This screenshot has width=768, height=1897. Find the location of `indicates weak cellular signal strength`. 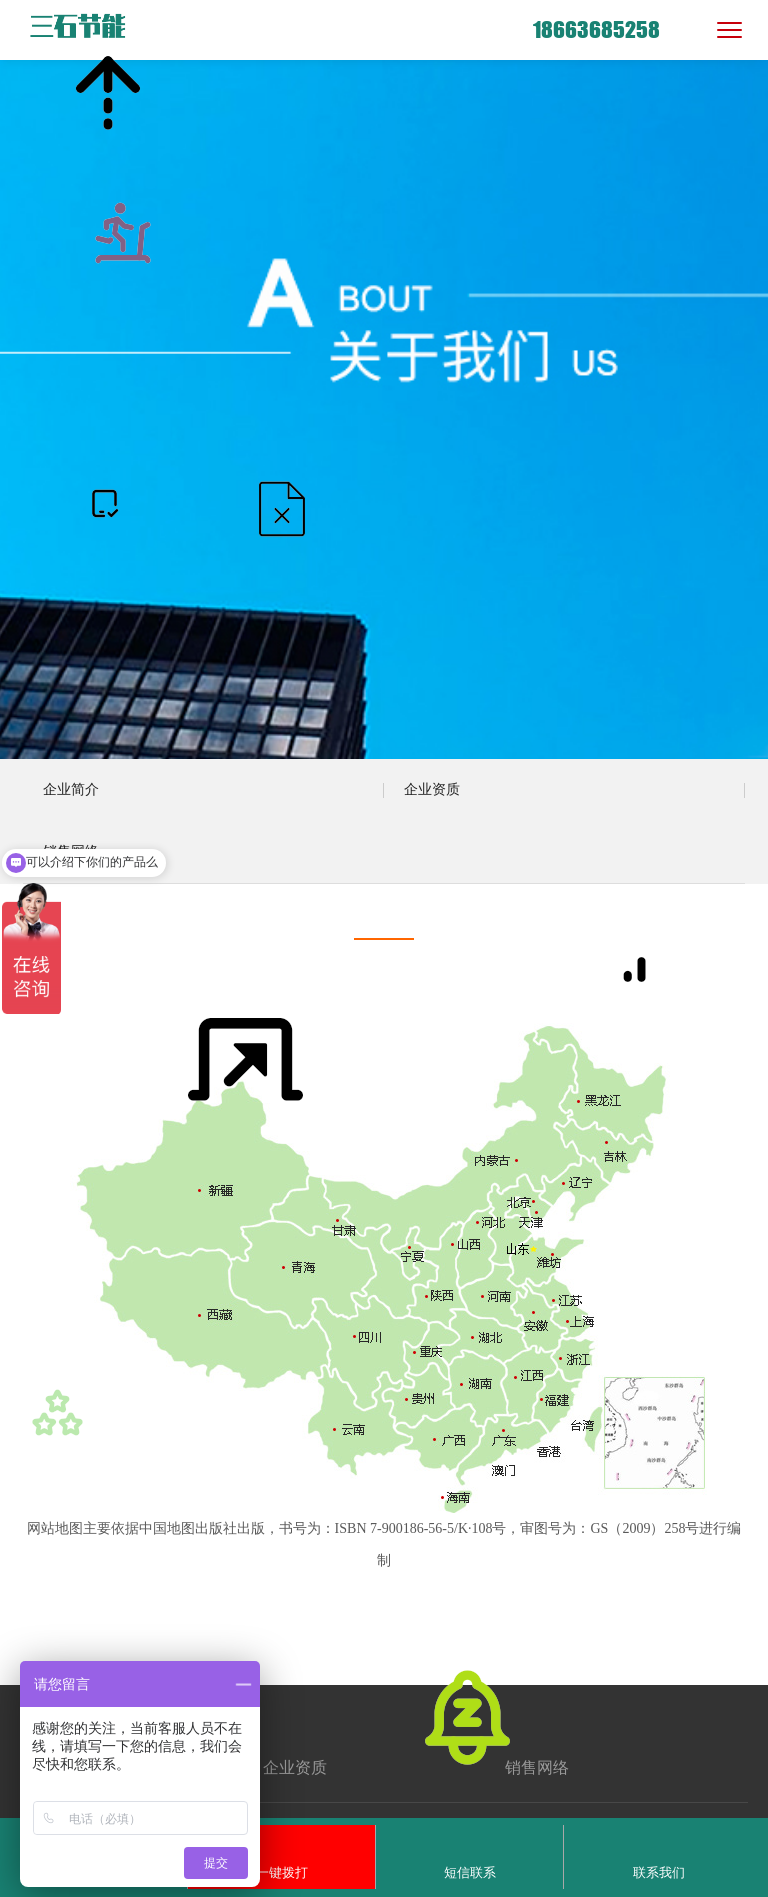

indicates weak cellular signal strength is located at coordinates (658, 953).